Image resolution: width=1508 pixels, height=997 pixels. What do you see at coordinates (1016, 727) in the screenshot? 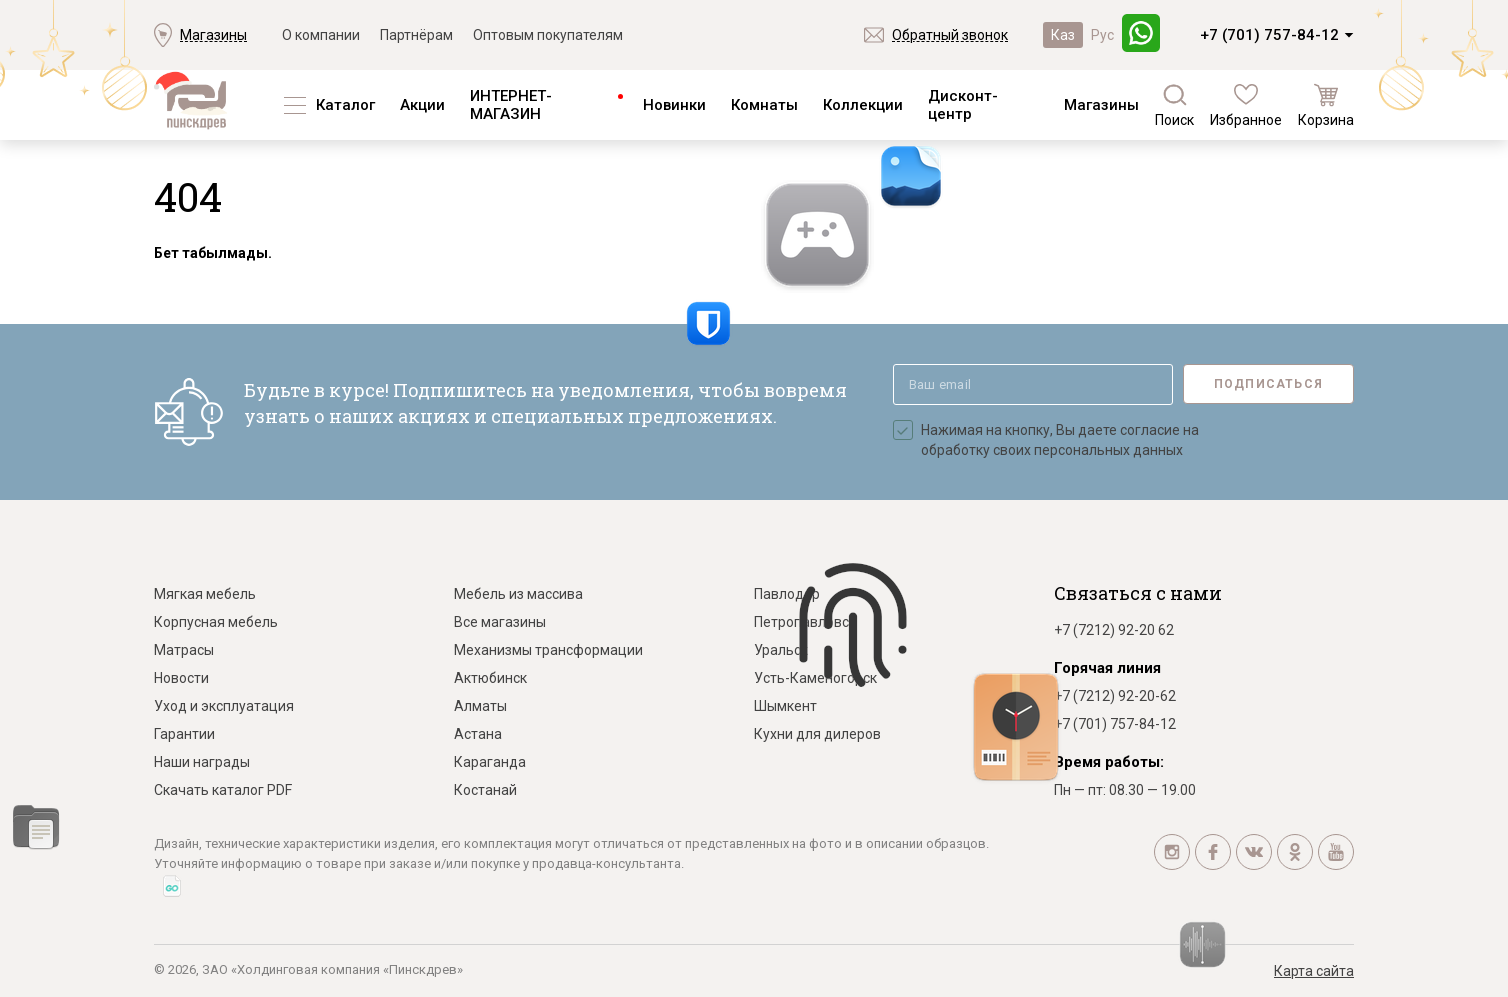
I see `package manager is processing or waiting` at bounding box center [1016, 727].